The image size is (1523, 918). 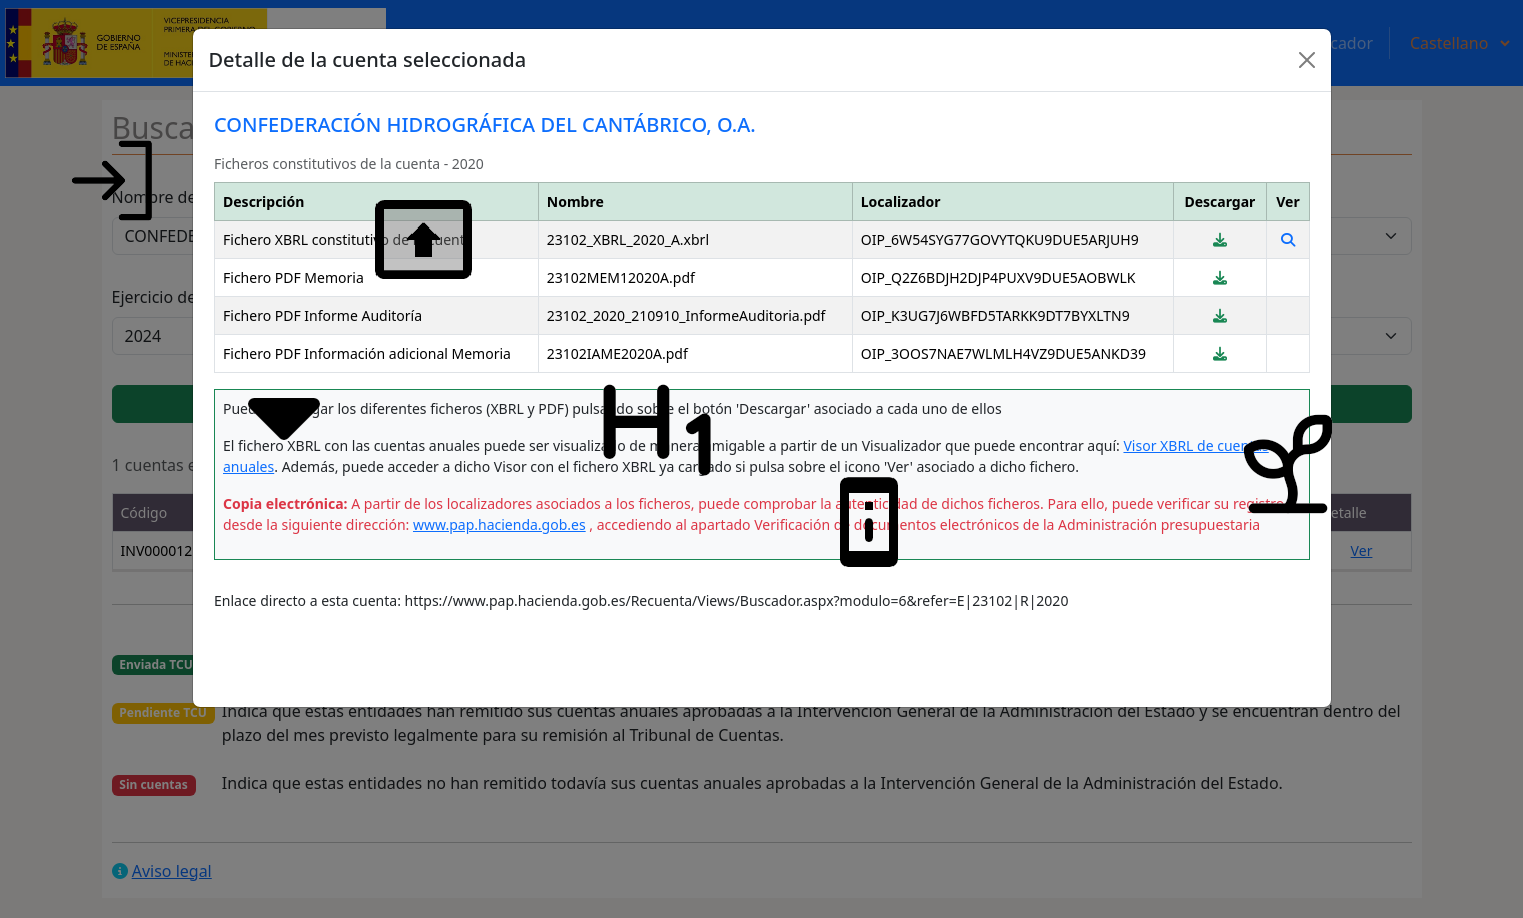 I want to click on indicates growth or progress, so click(x=1288, y=464).